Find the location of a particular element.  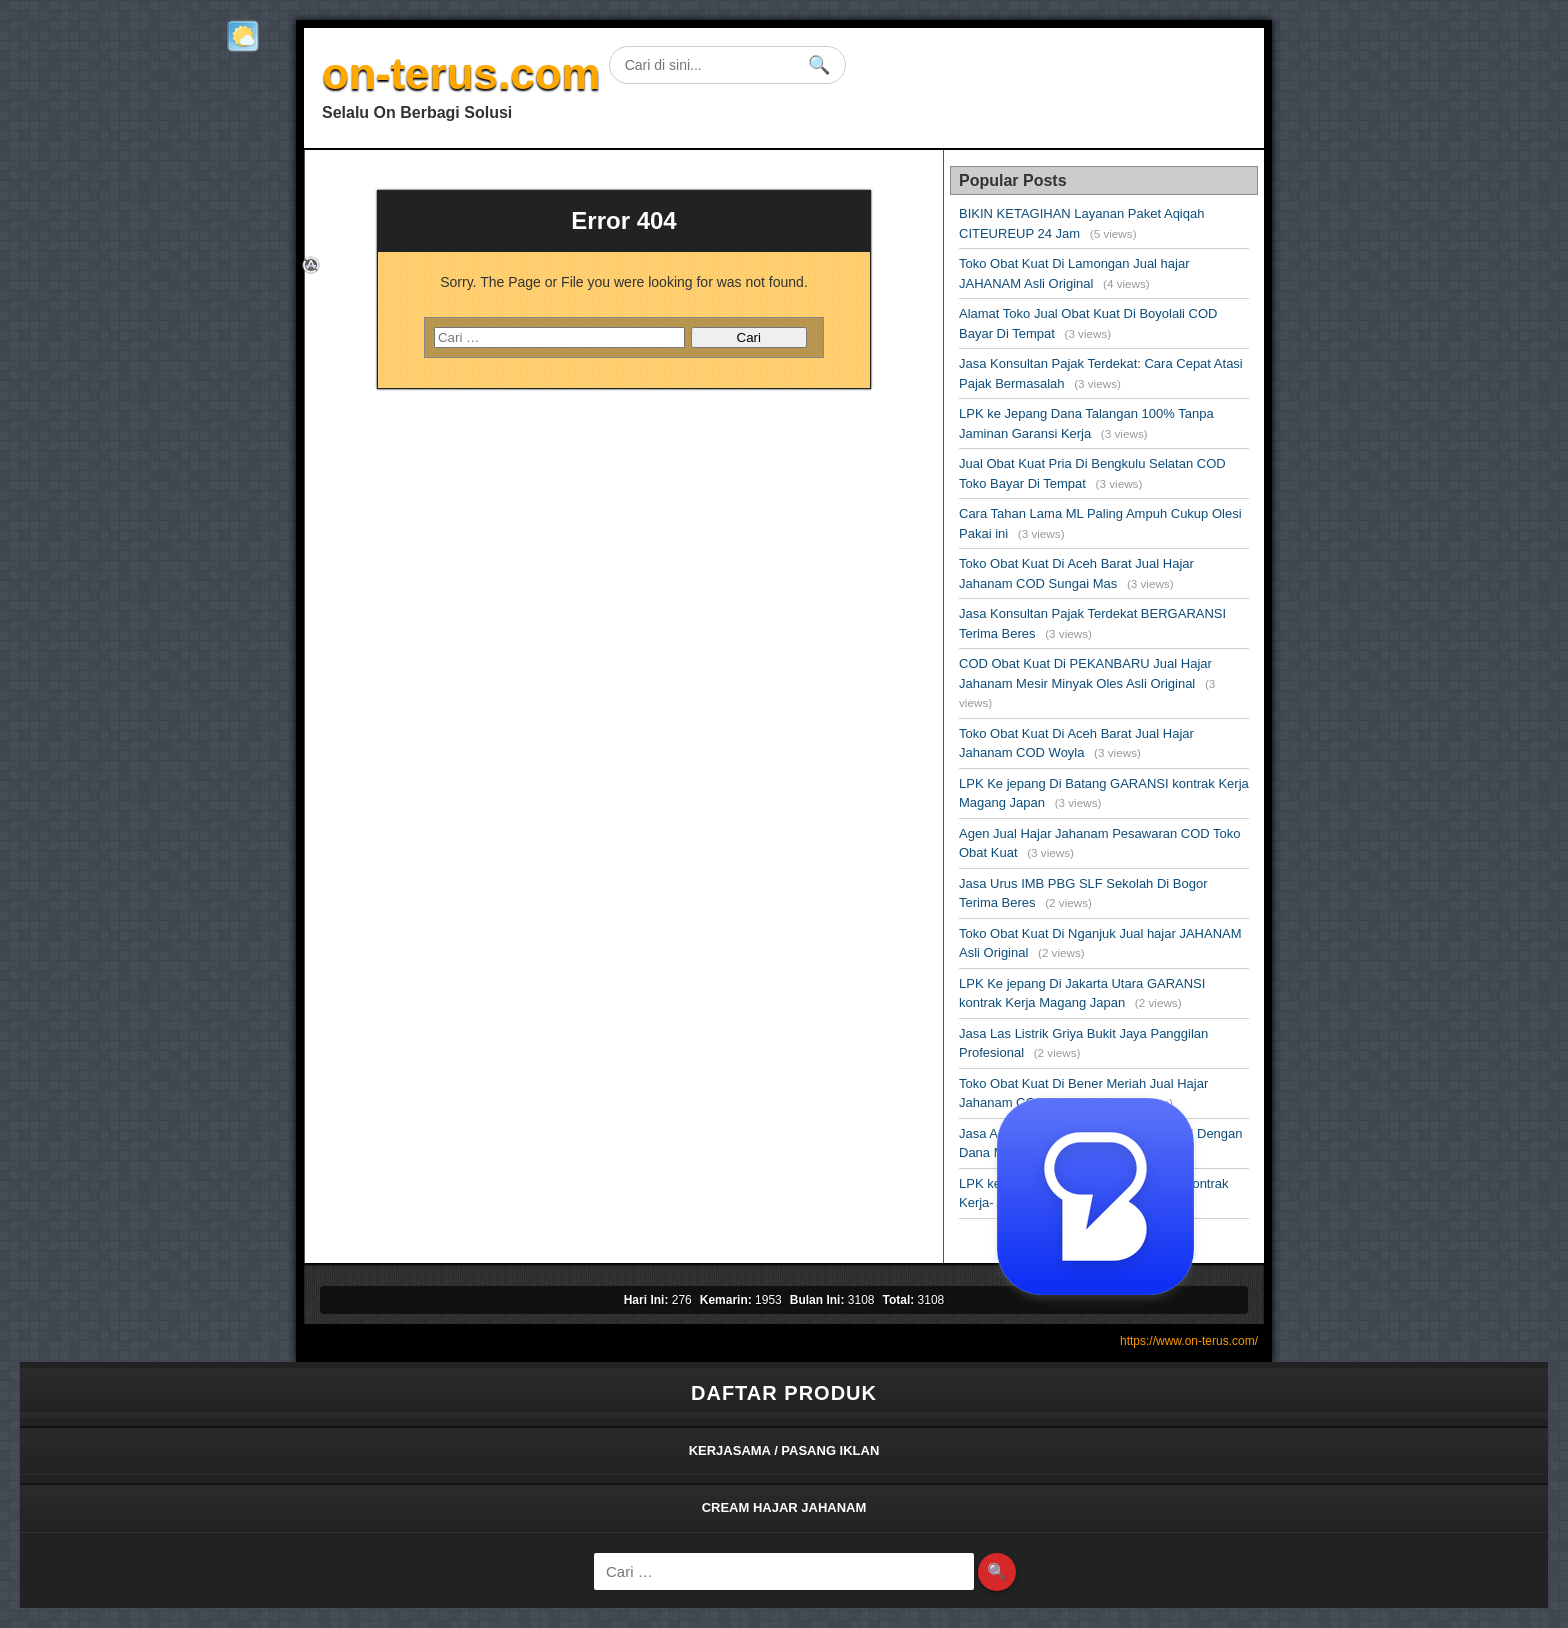

open the software update manager is located at coordinates (311, 265).